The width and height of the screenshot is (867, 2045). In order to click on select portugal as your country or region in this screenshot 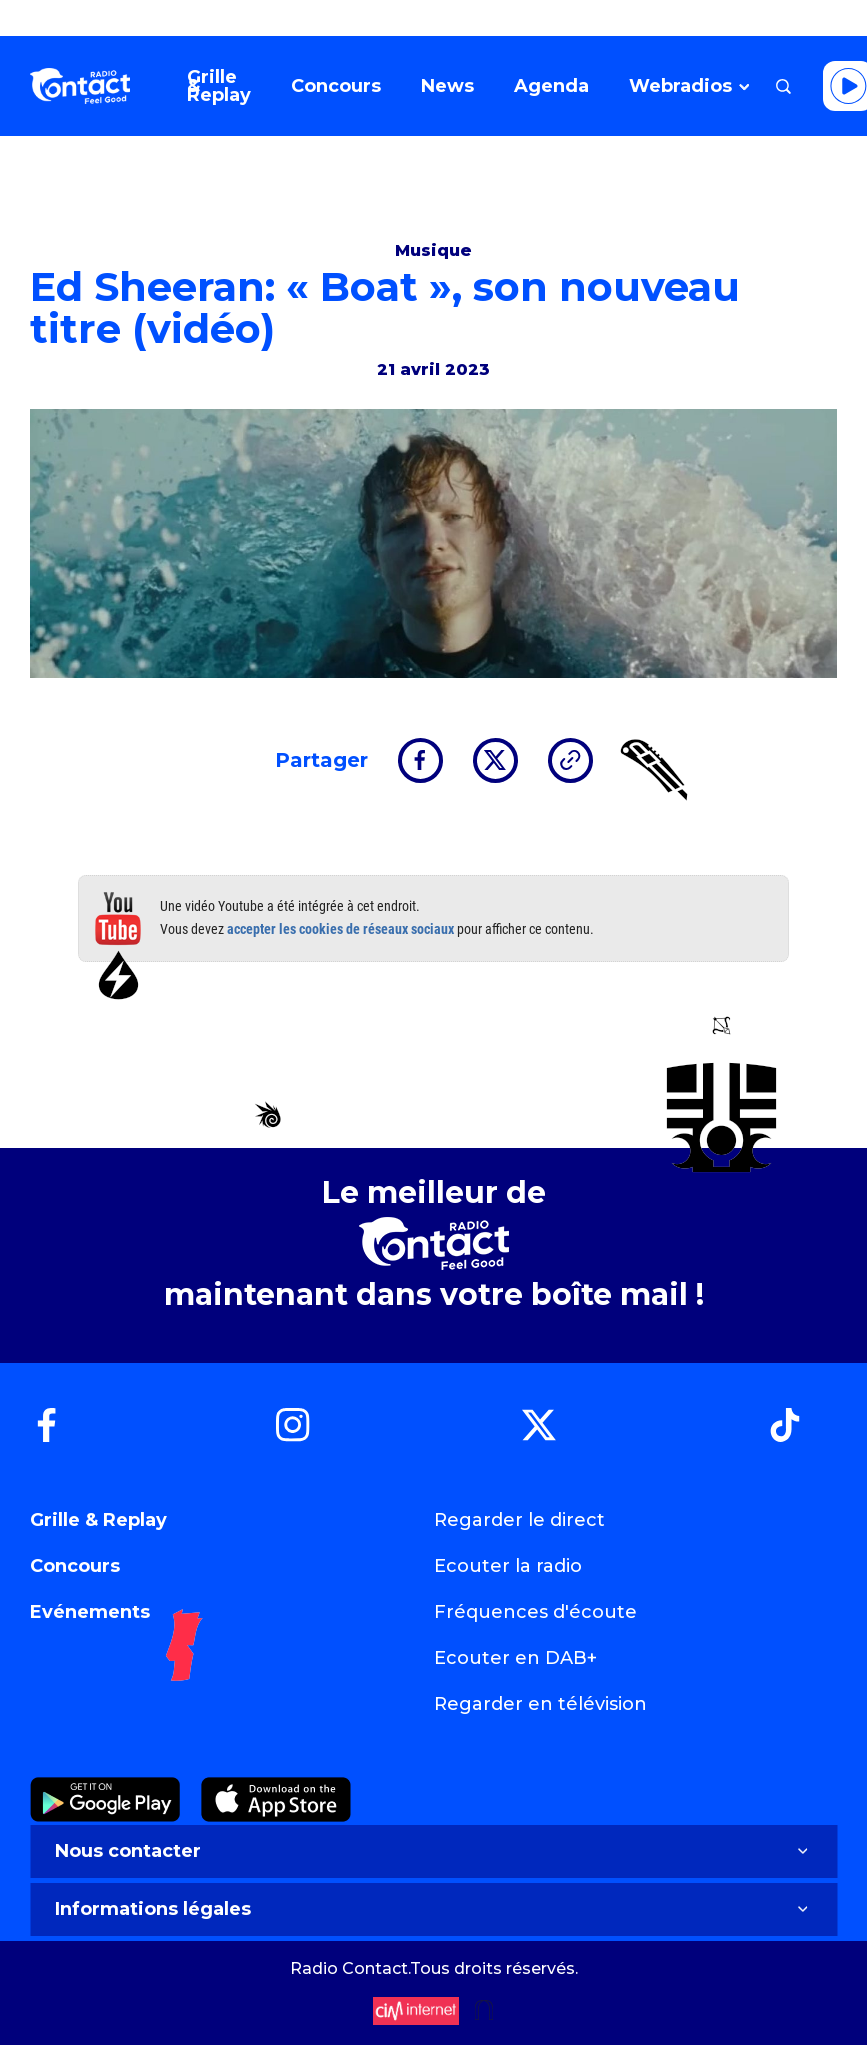, I will do `click(184, 1645)`.